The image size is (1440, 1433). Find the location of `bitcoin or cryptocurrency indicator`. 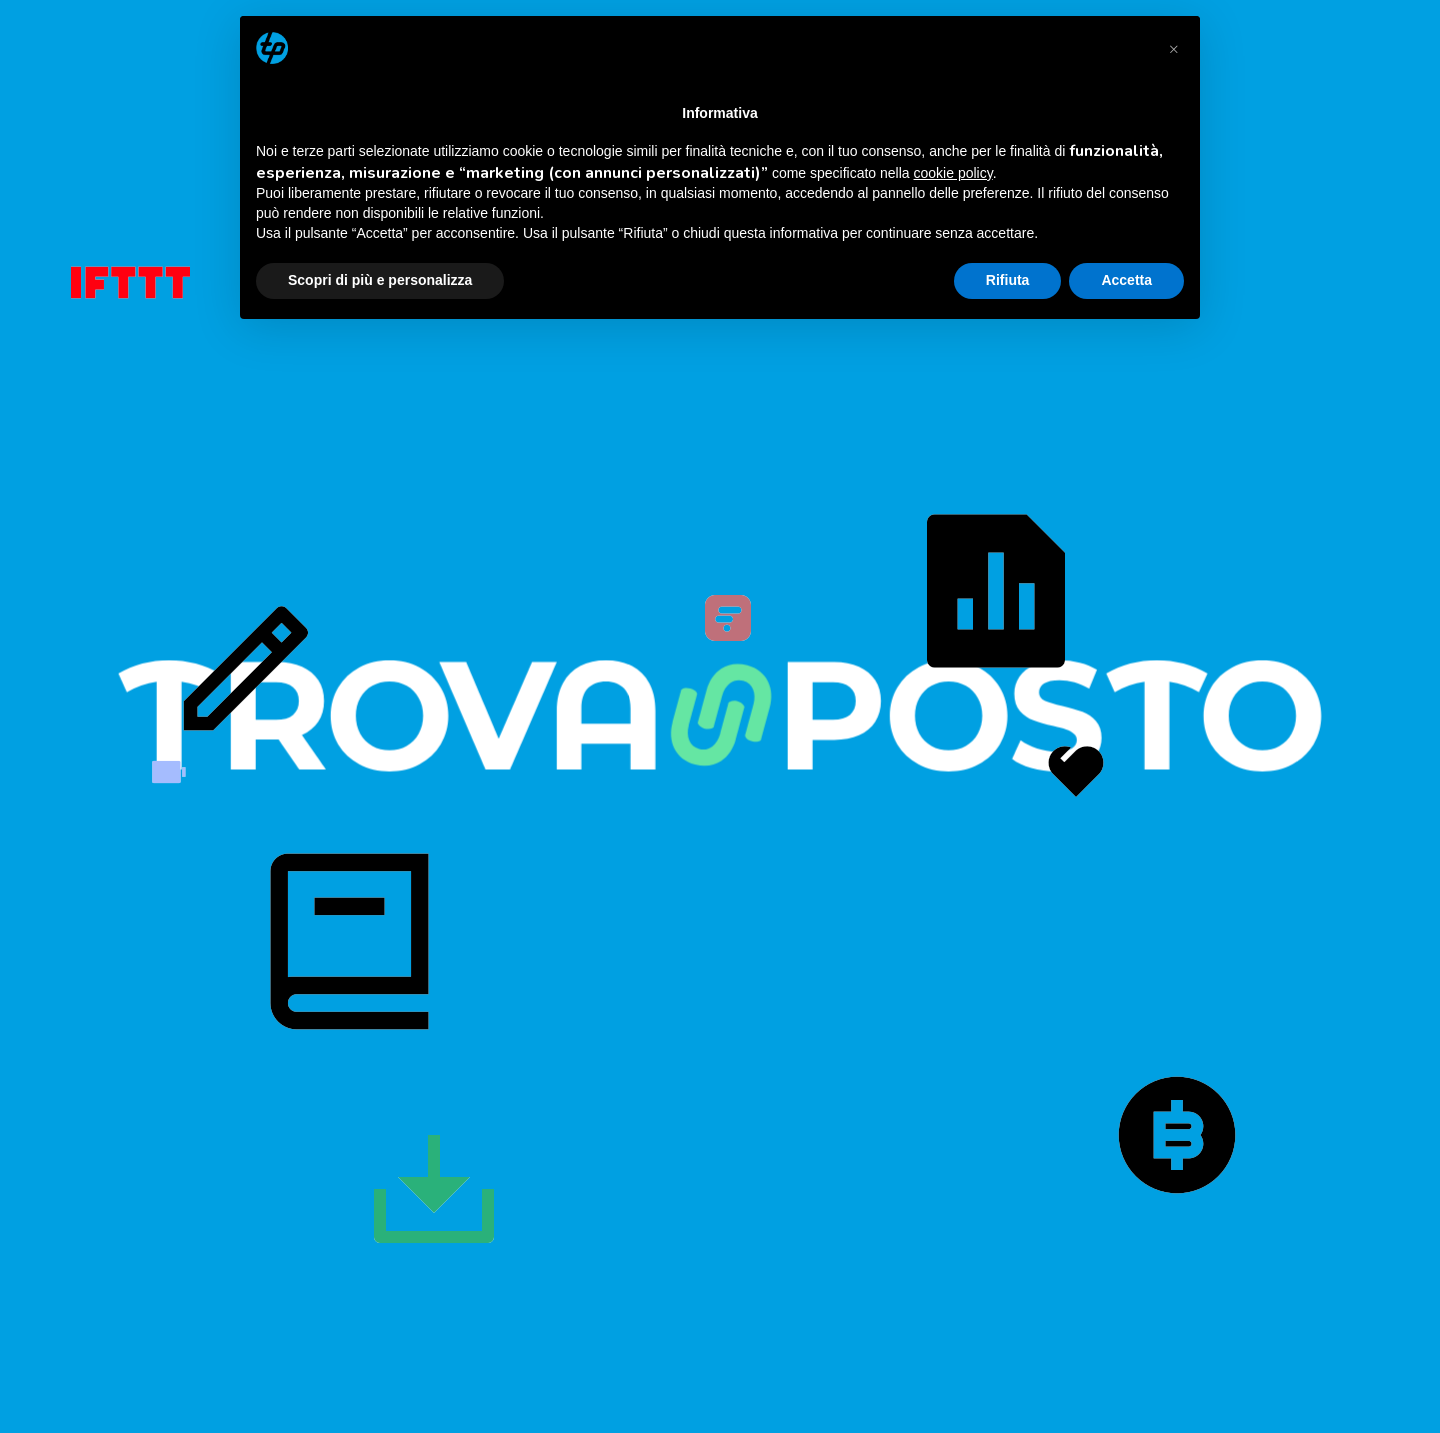

bitcoin or cryptocurrency indicator is located at coordinates (1177, 1135).